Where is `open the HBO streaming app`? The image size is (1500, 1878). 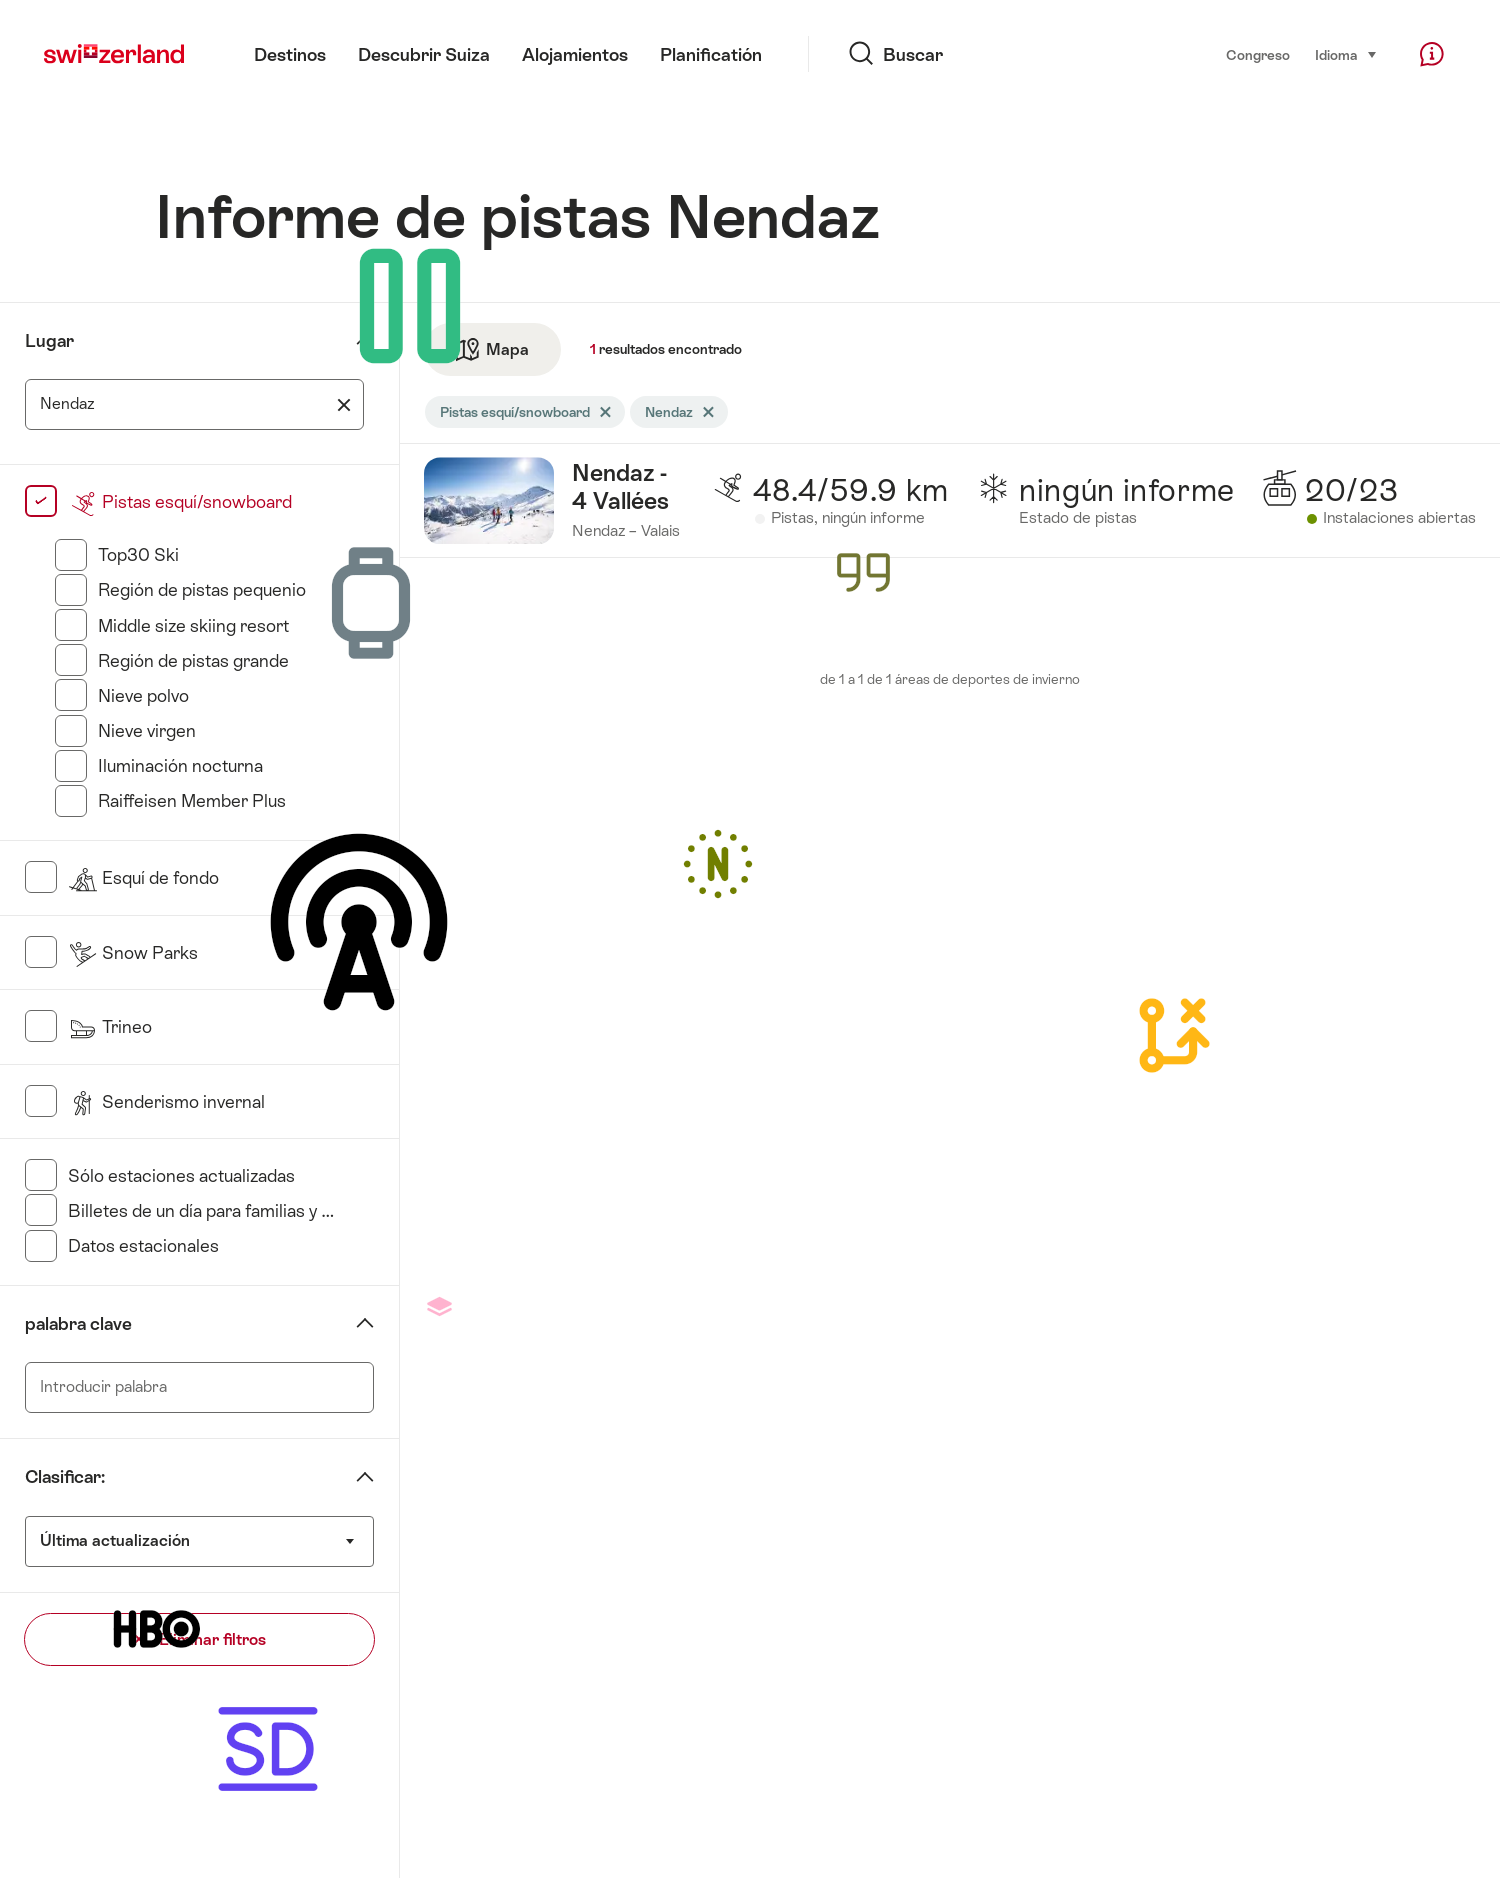 open the HBO streaming app is located at coordinates (155, 1629).